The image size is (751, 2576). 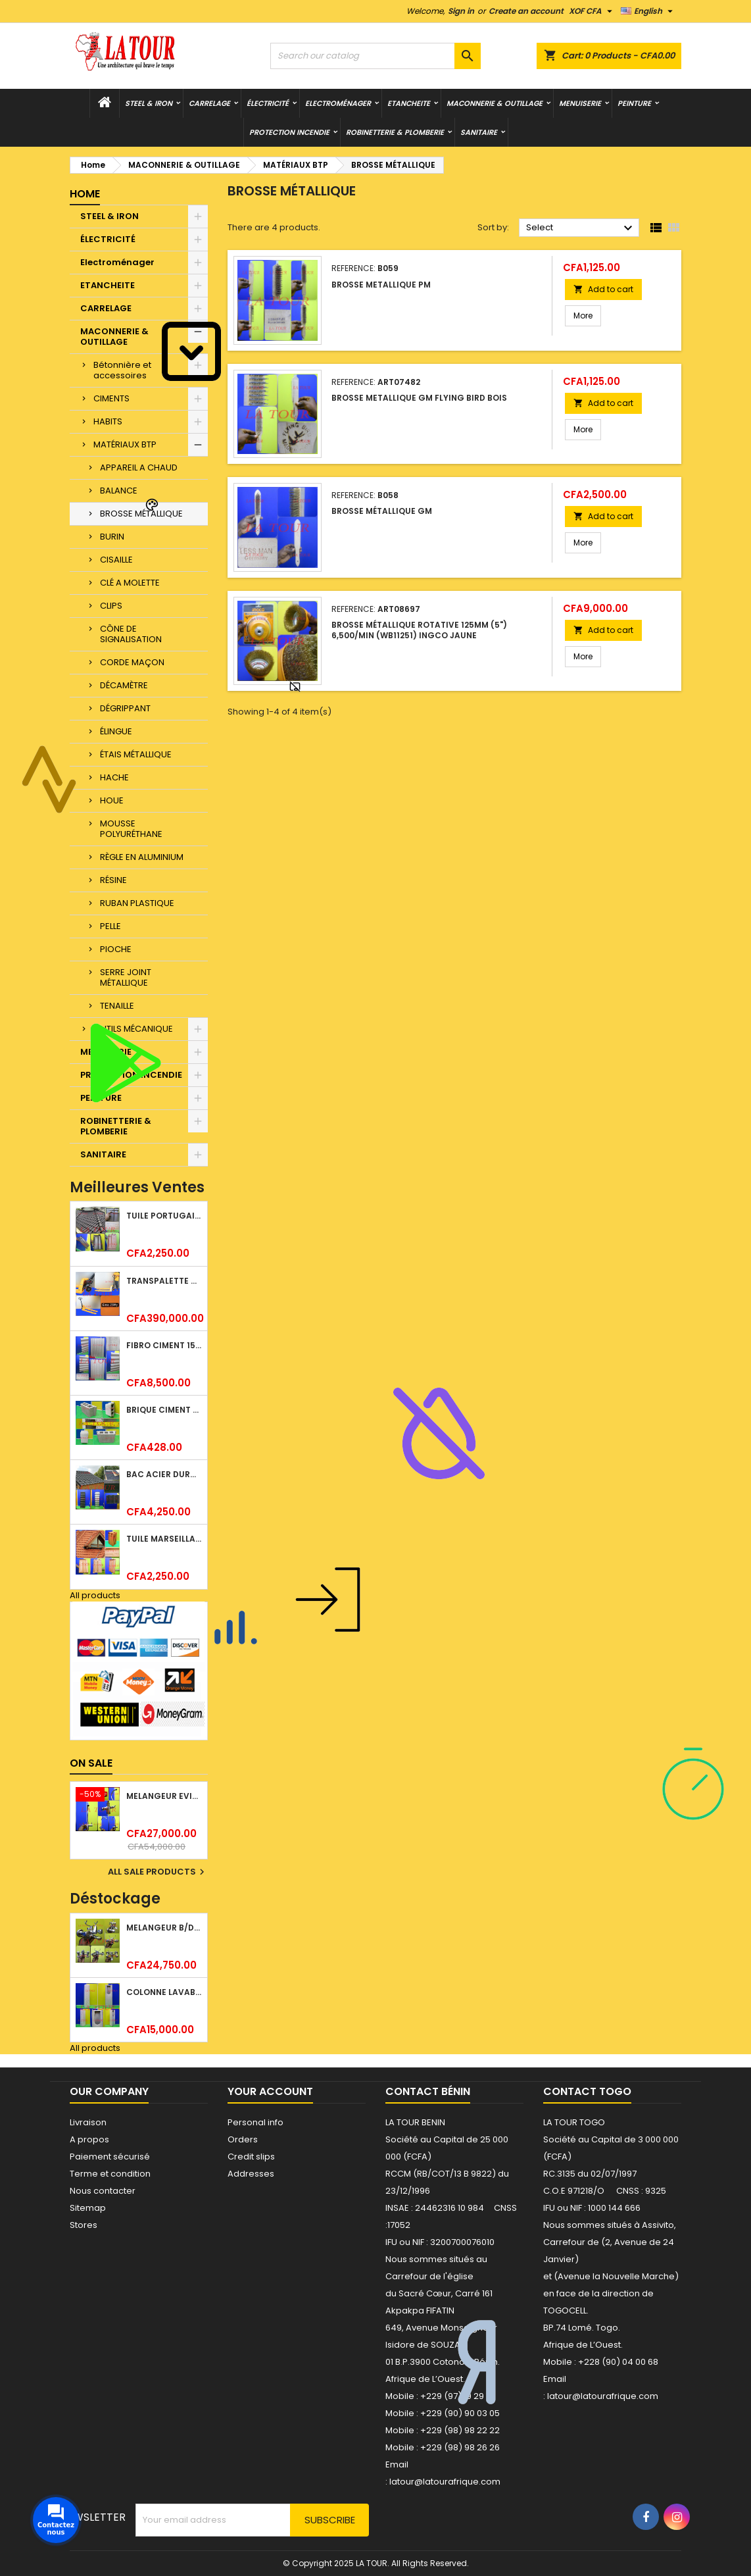 I want to click on open google play store, so click(x=118, y=1063).